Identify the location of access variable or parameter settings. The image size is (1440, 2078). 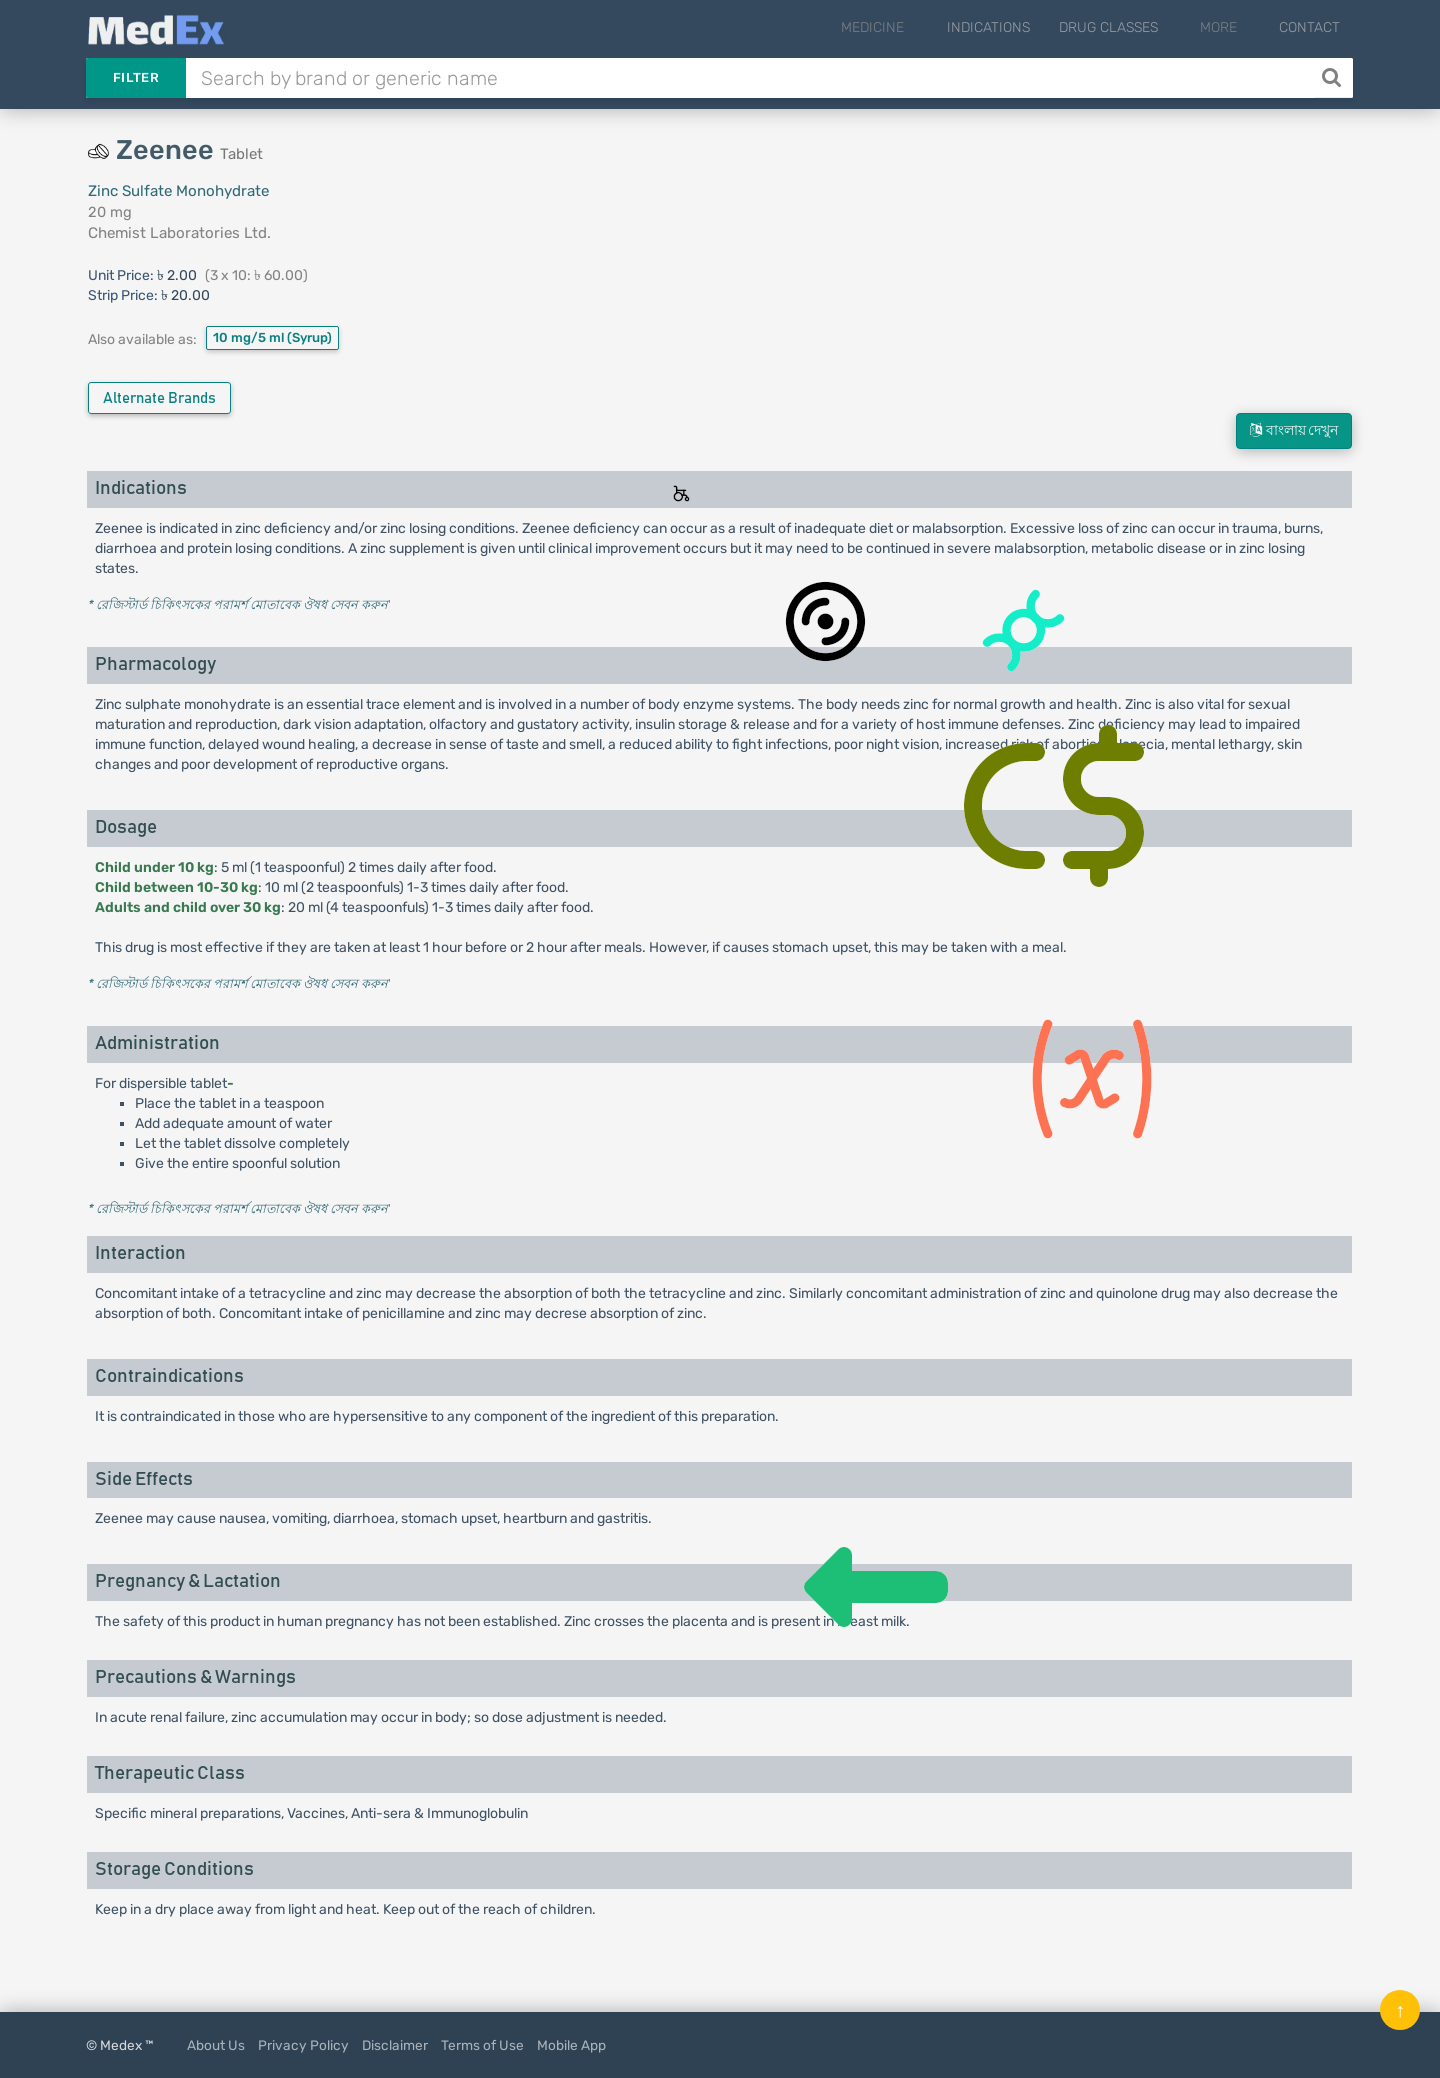
(1092, 1079).